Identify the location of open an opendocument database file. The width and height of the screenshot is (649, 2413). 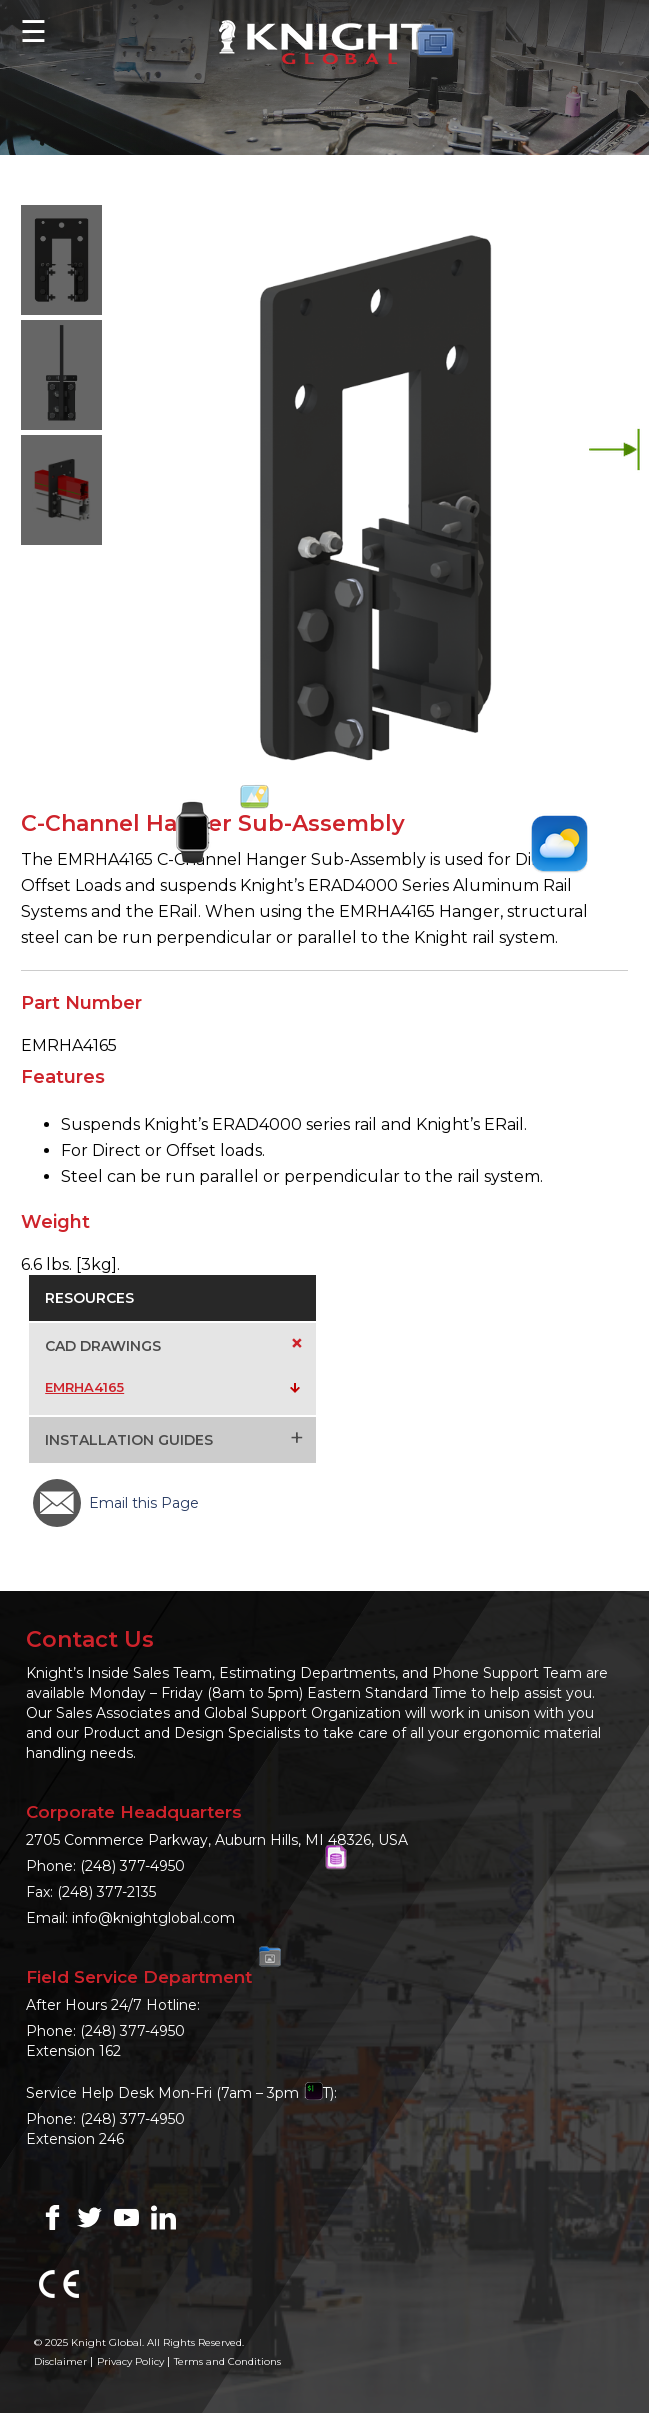
(336, 1857).